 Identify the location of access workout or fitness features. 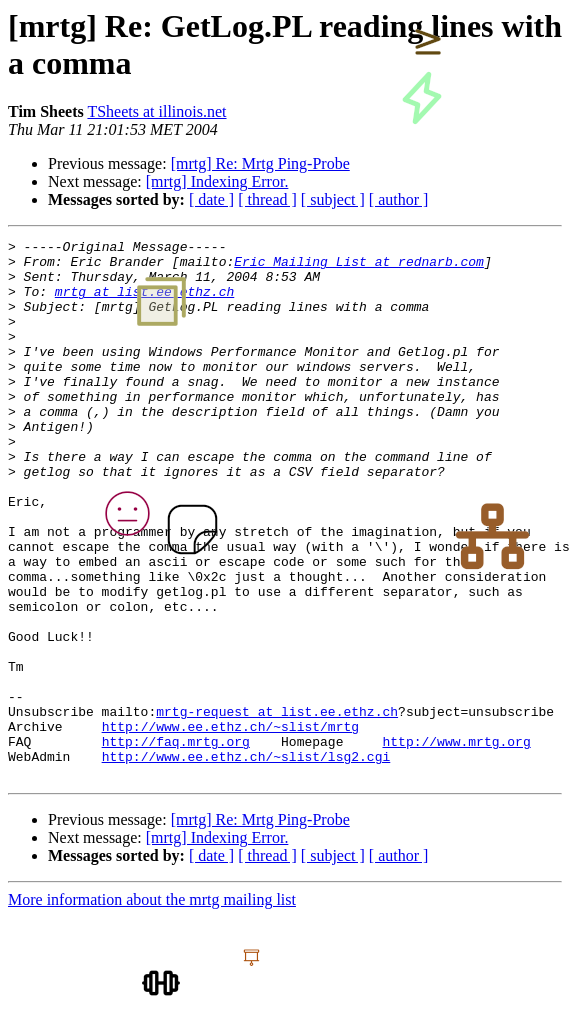
(161, 983).